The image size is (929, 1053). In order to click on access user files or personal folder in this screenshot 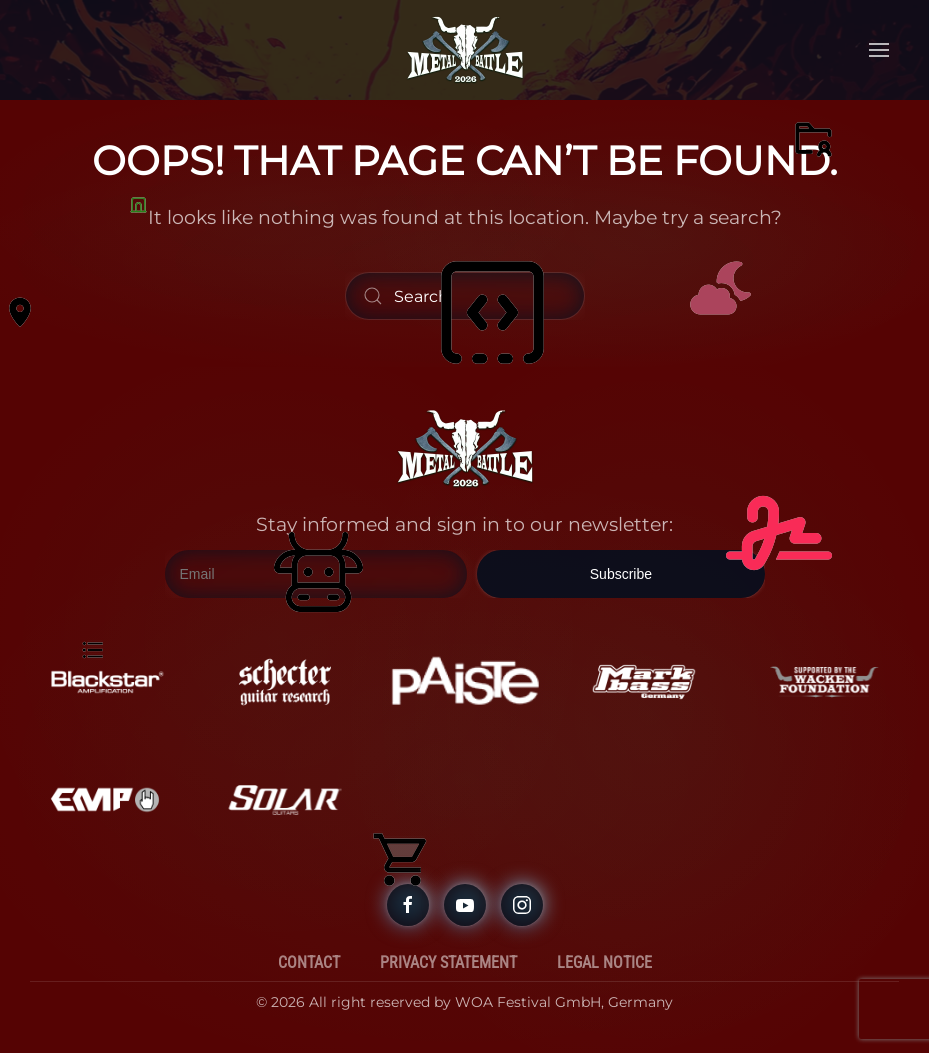, I will do `click(813, 138)`.